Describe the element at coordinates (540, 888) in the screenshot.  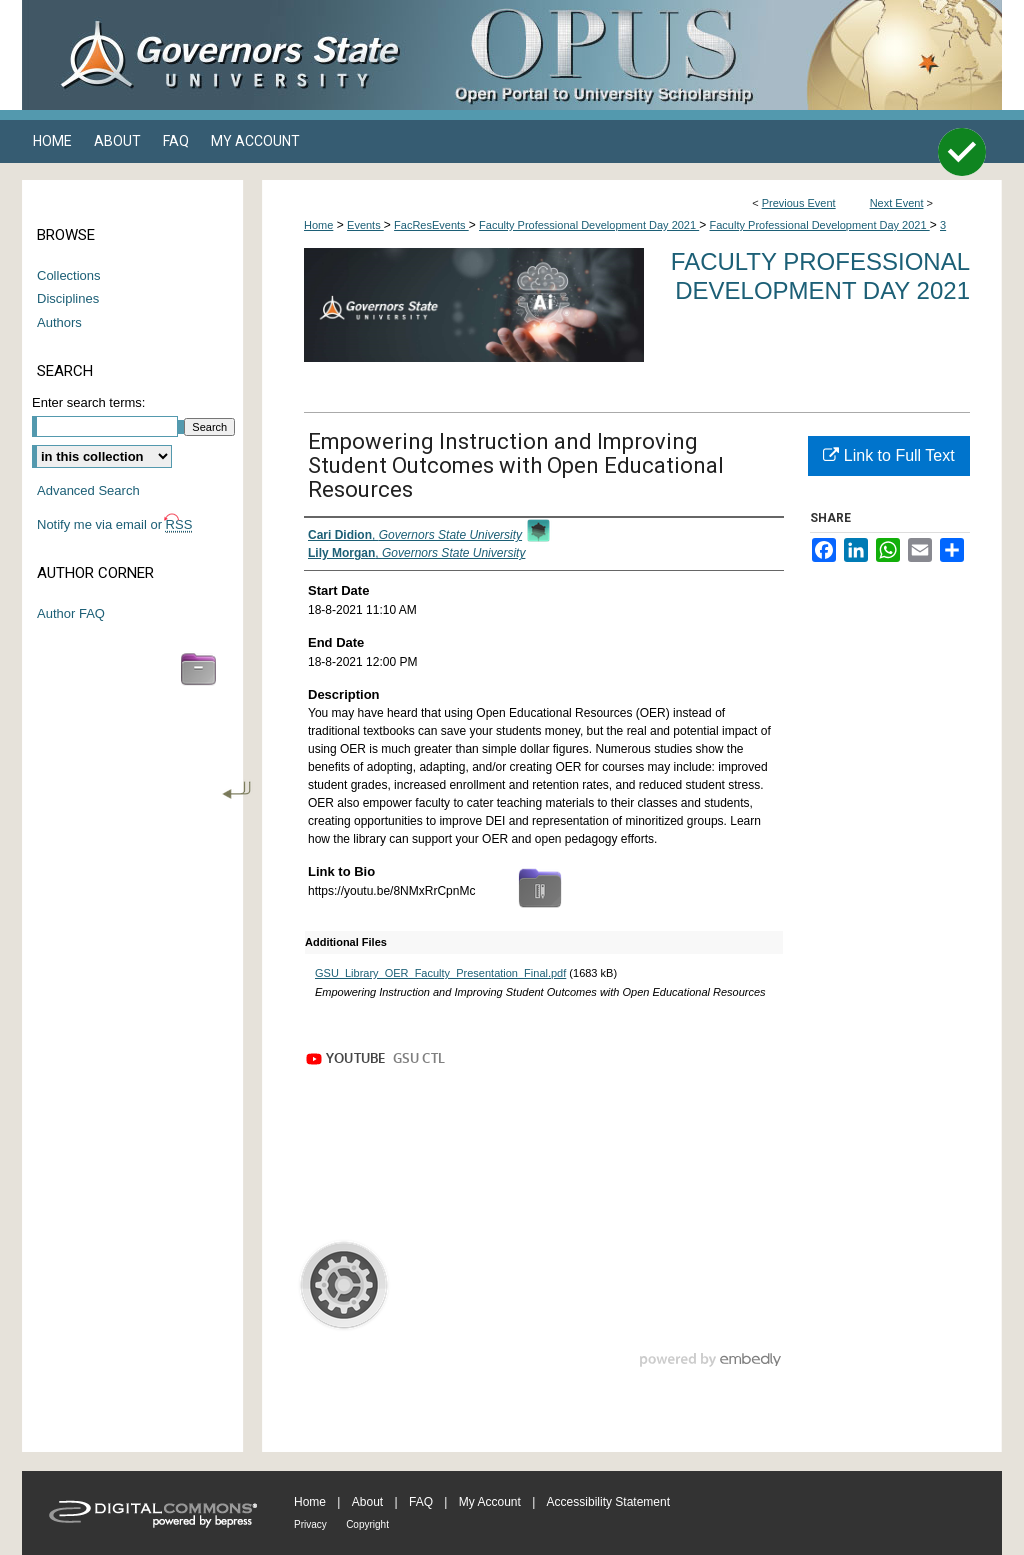
I see `access your templates folder` at that location.